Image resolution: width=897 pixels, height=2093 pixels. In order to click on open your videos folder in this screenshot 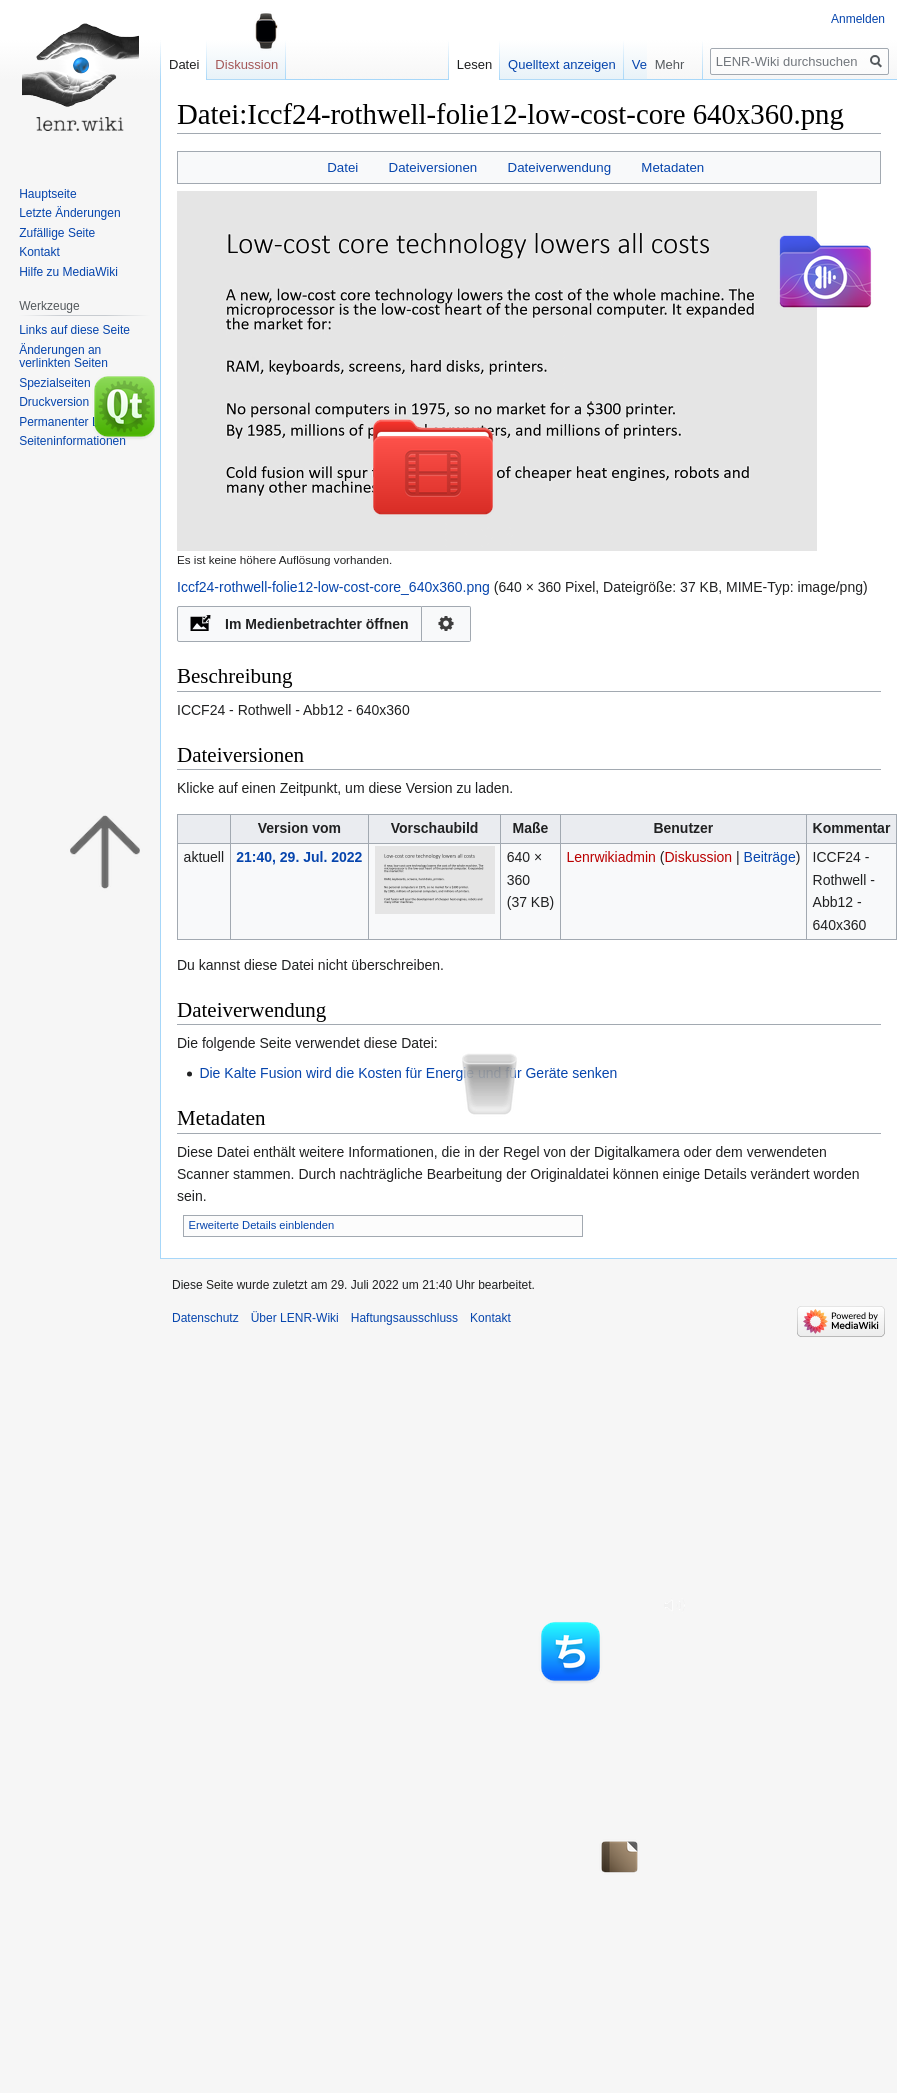, I will do `click(433, 467)`.